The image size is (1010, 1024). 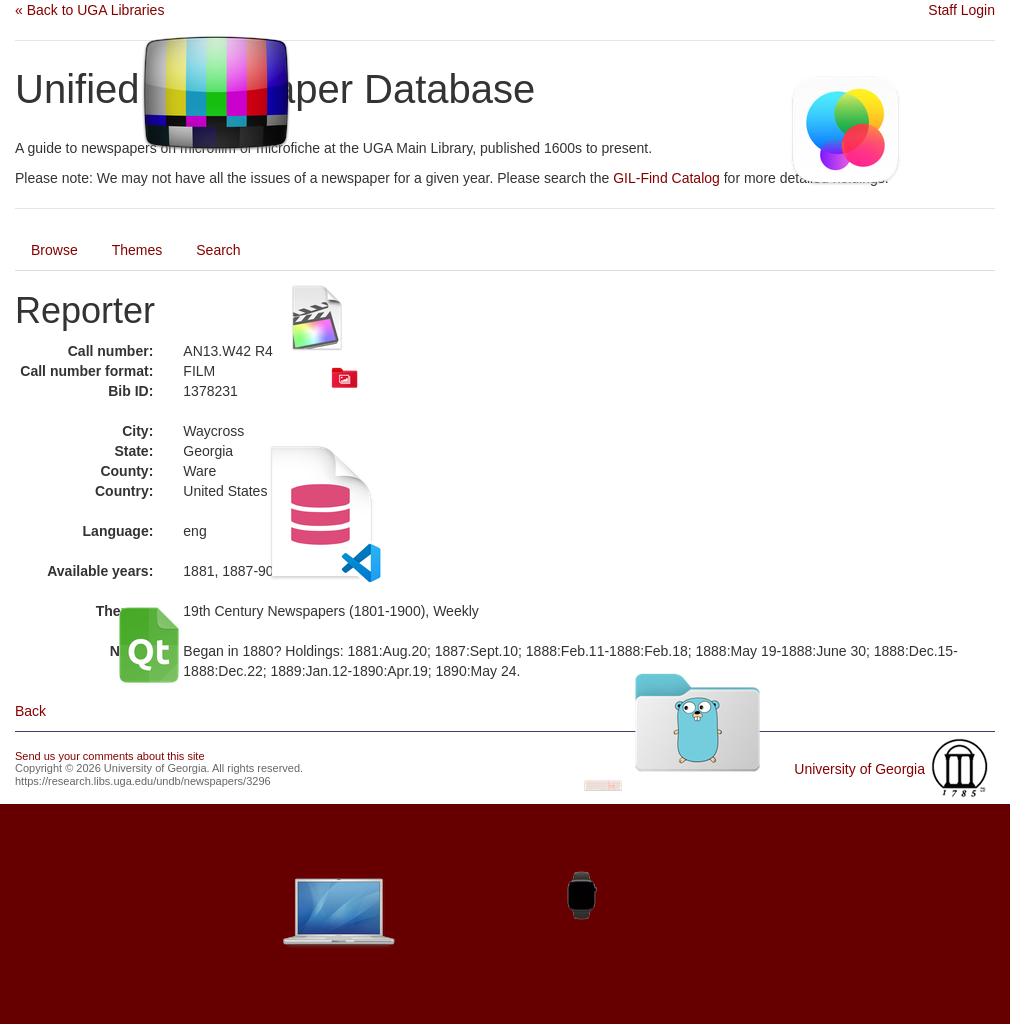 What do you see at coordinates (317, 319) in the screenshot?
I see `create a new video project in iMovie` at bounding box center [317, 319].